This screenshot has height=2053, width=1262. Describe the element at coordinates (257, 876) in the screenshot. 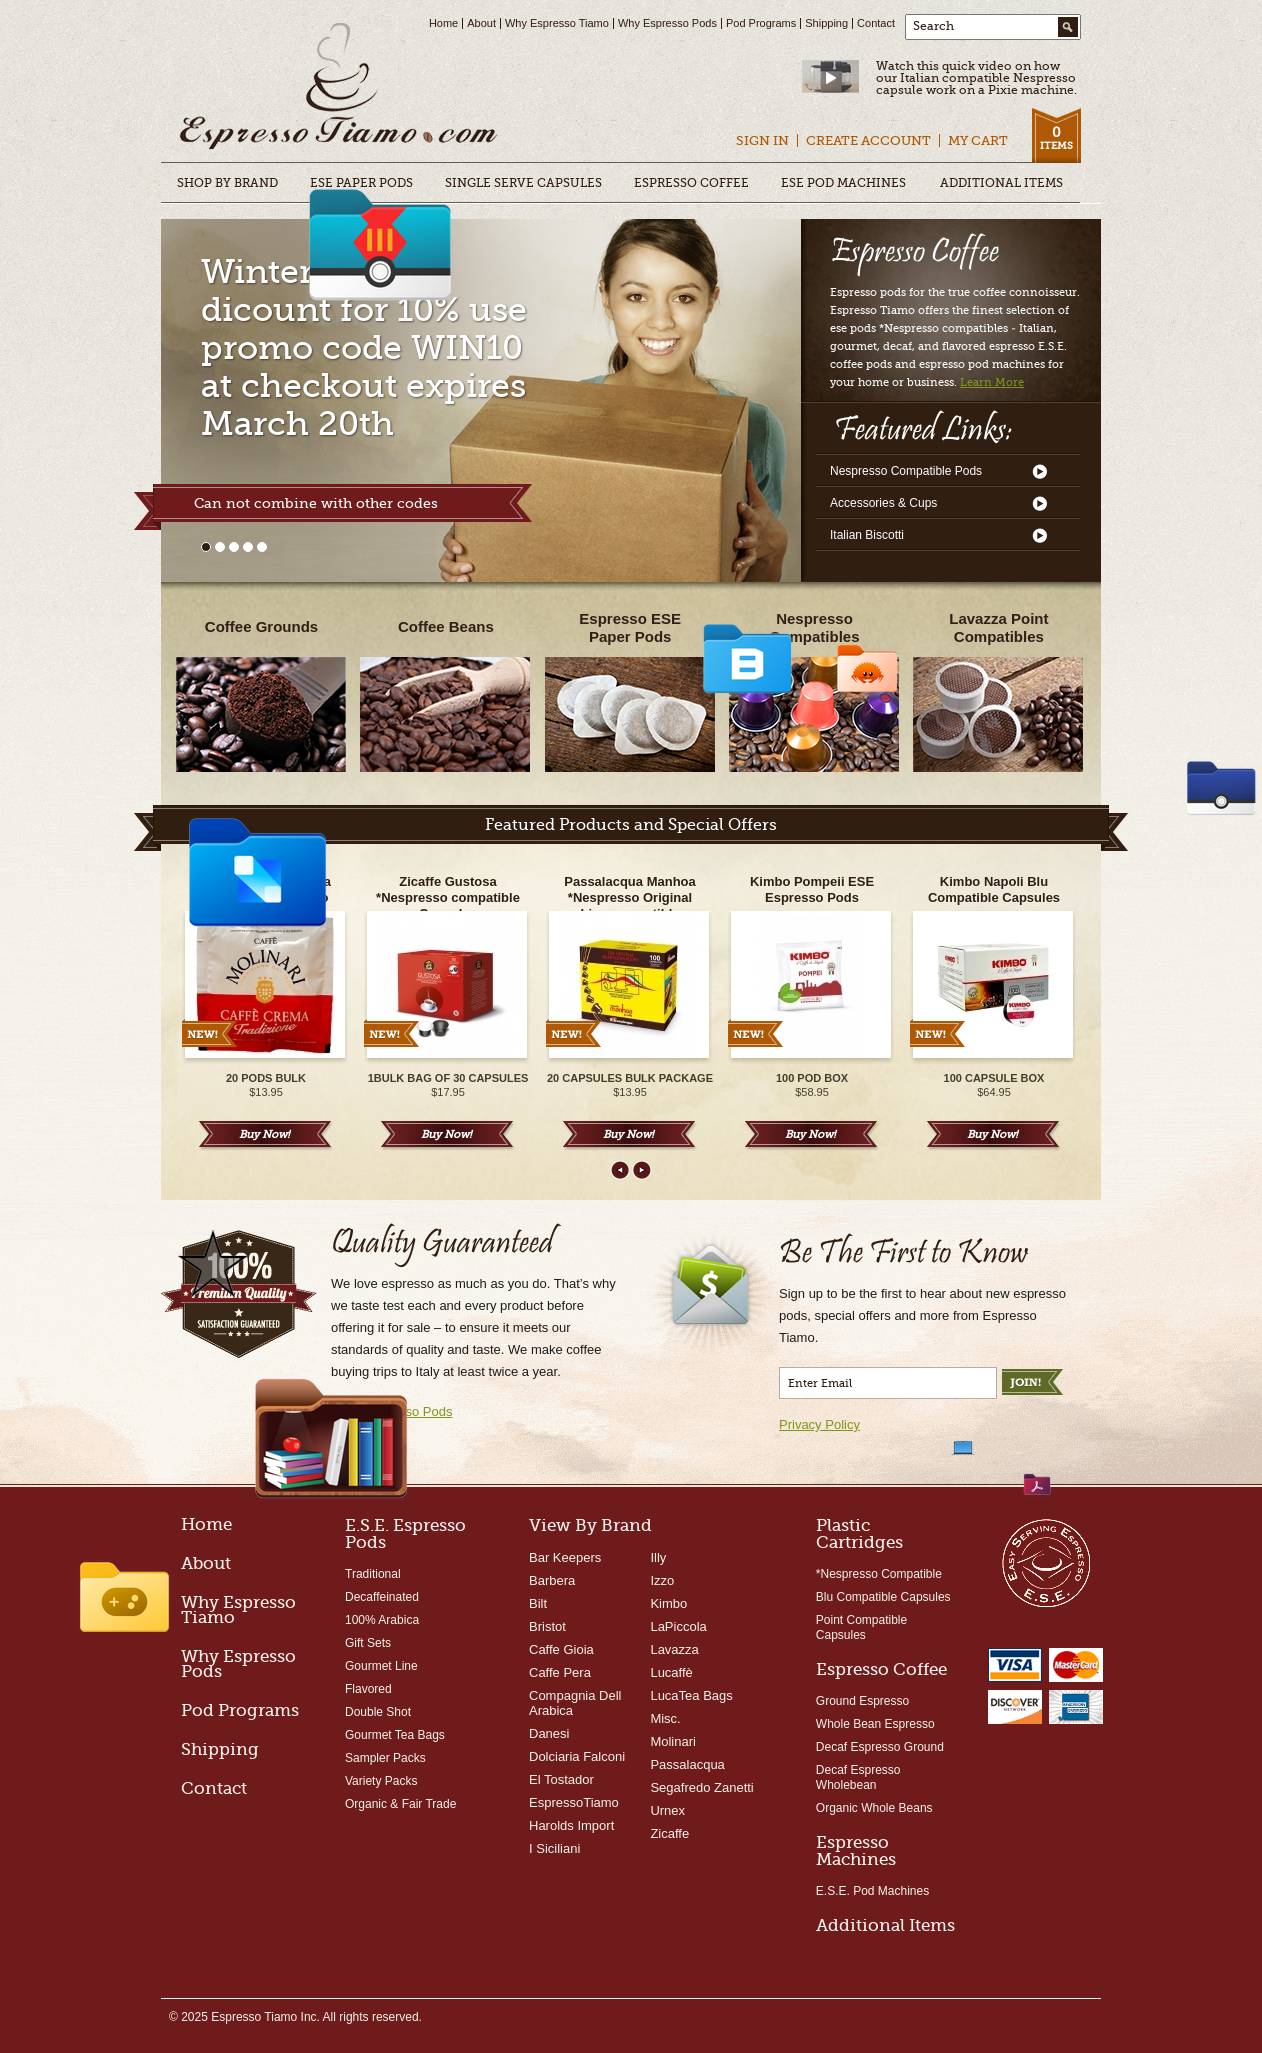

I see `open wondershare mirrorgo files folder` at that location.